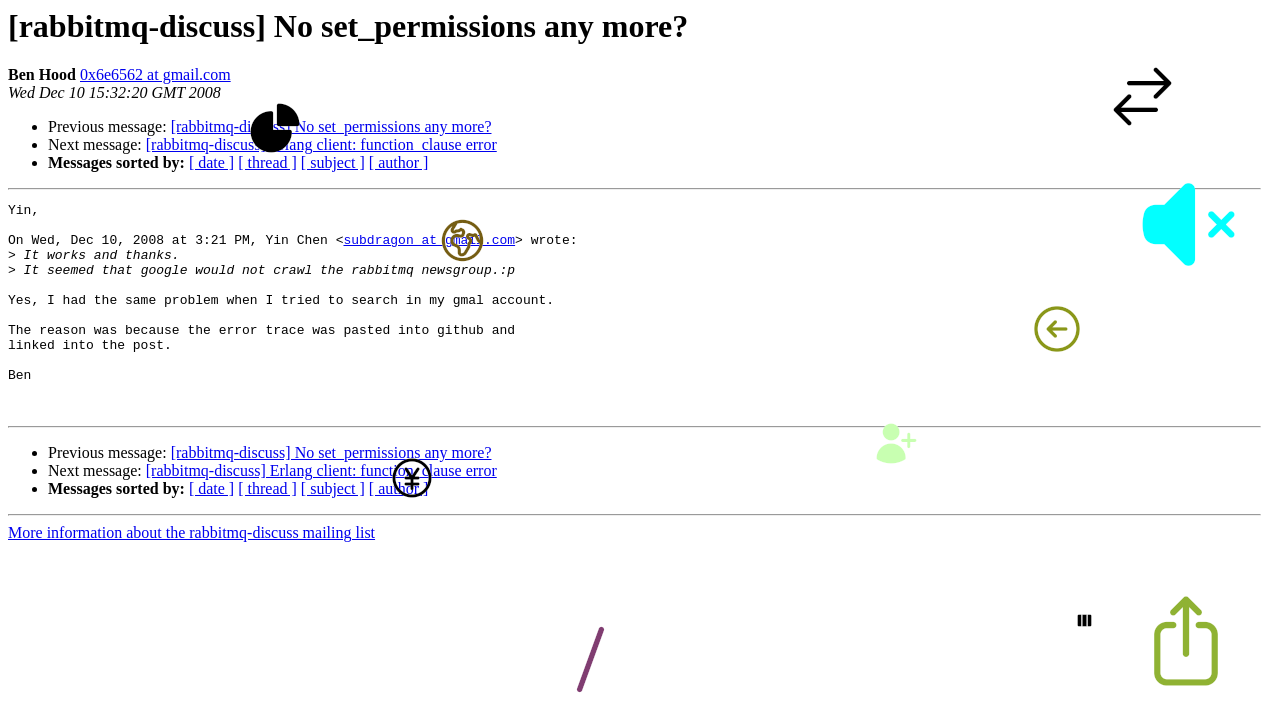 This screenshot has width=1269, height=720. I want to click on view balance or payment in japanese yen, so click(412, 478).